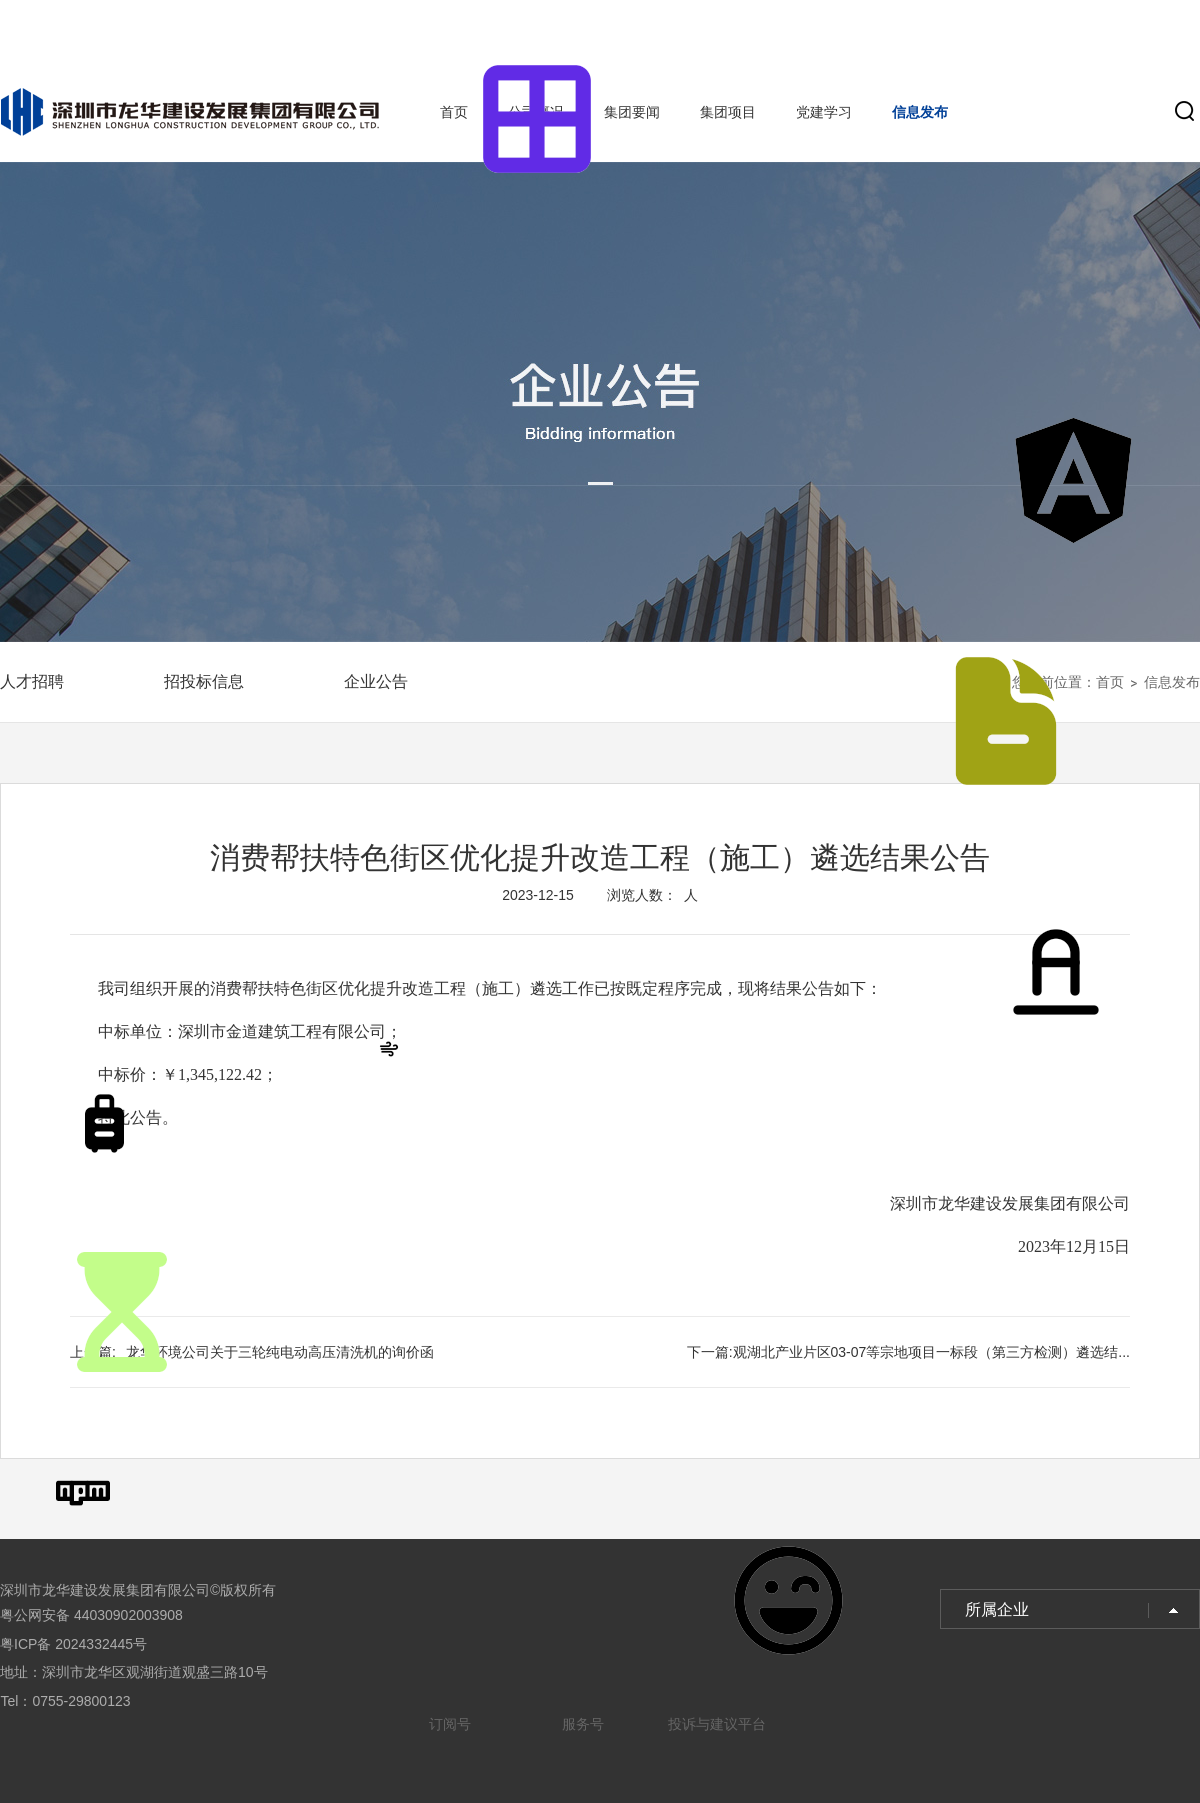  I want to click on set text baseline alignment, so click(1056, 972).